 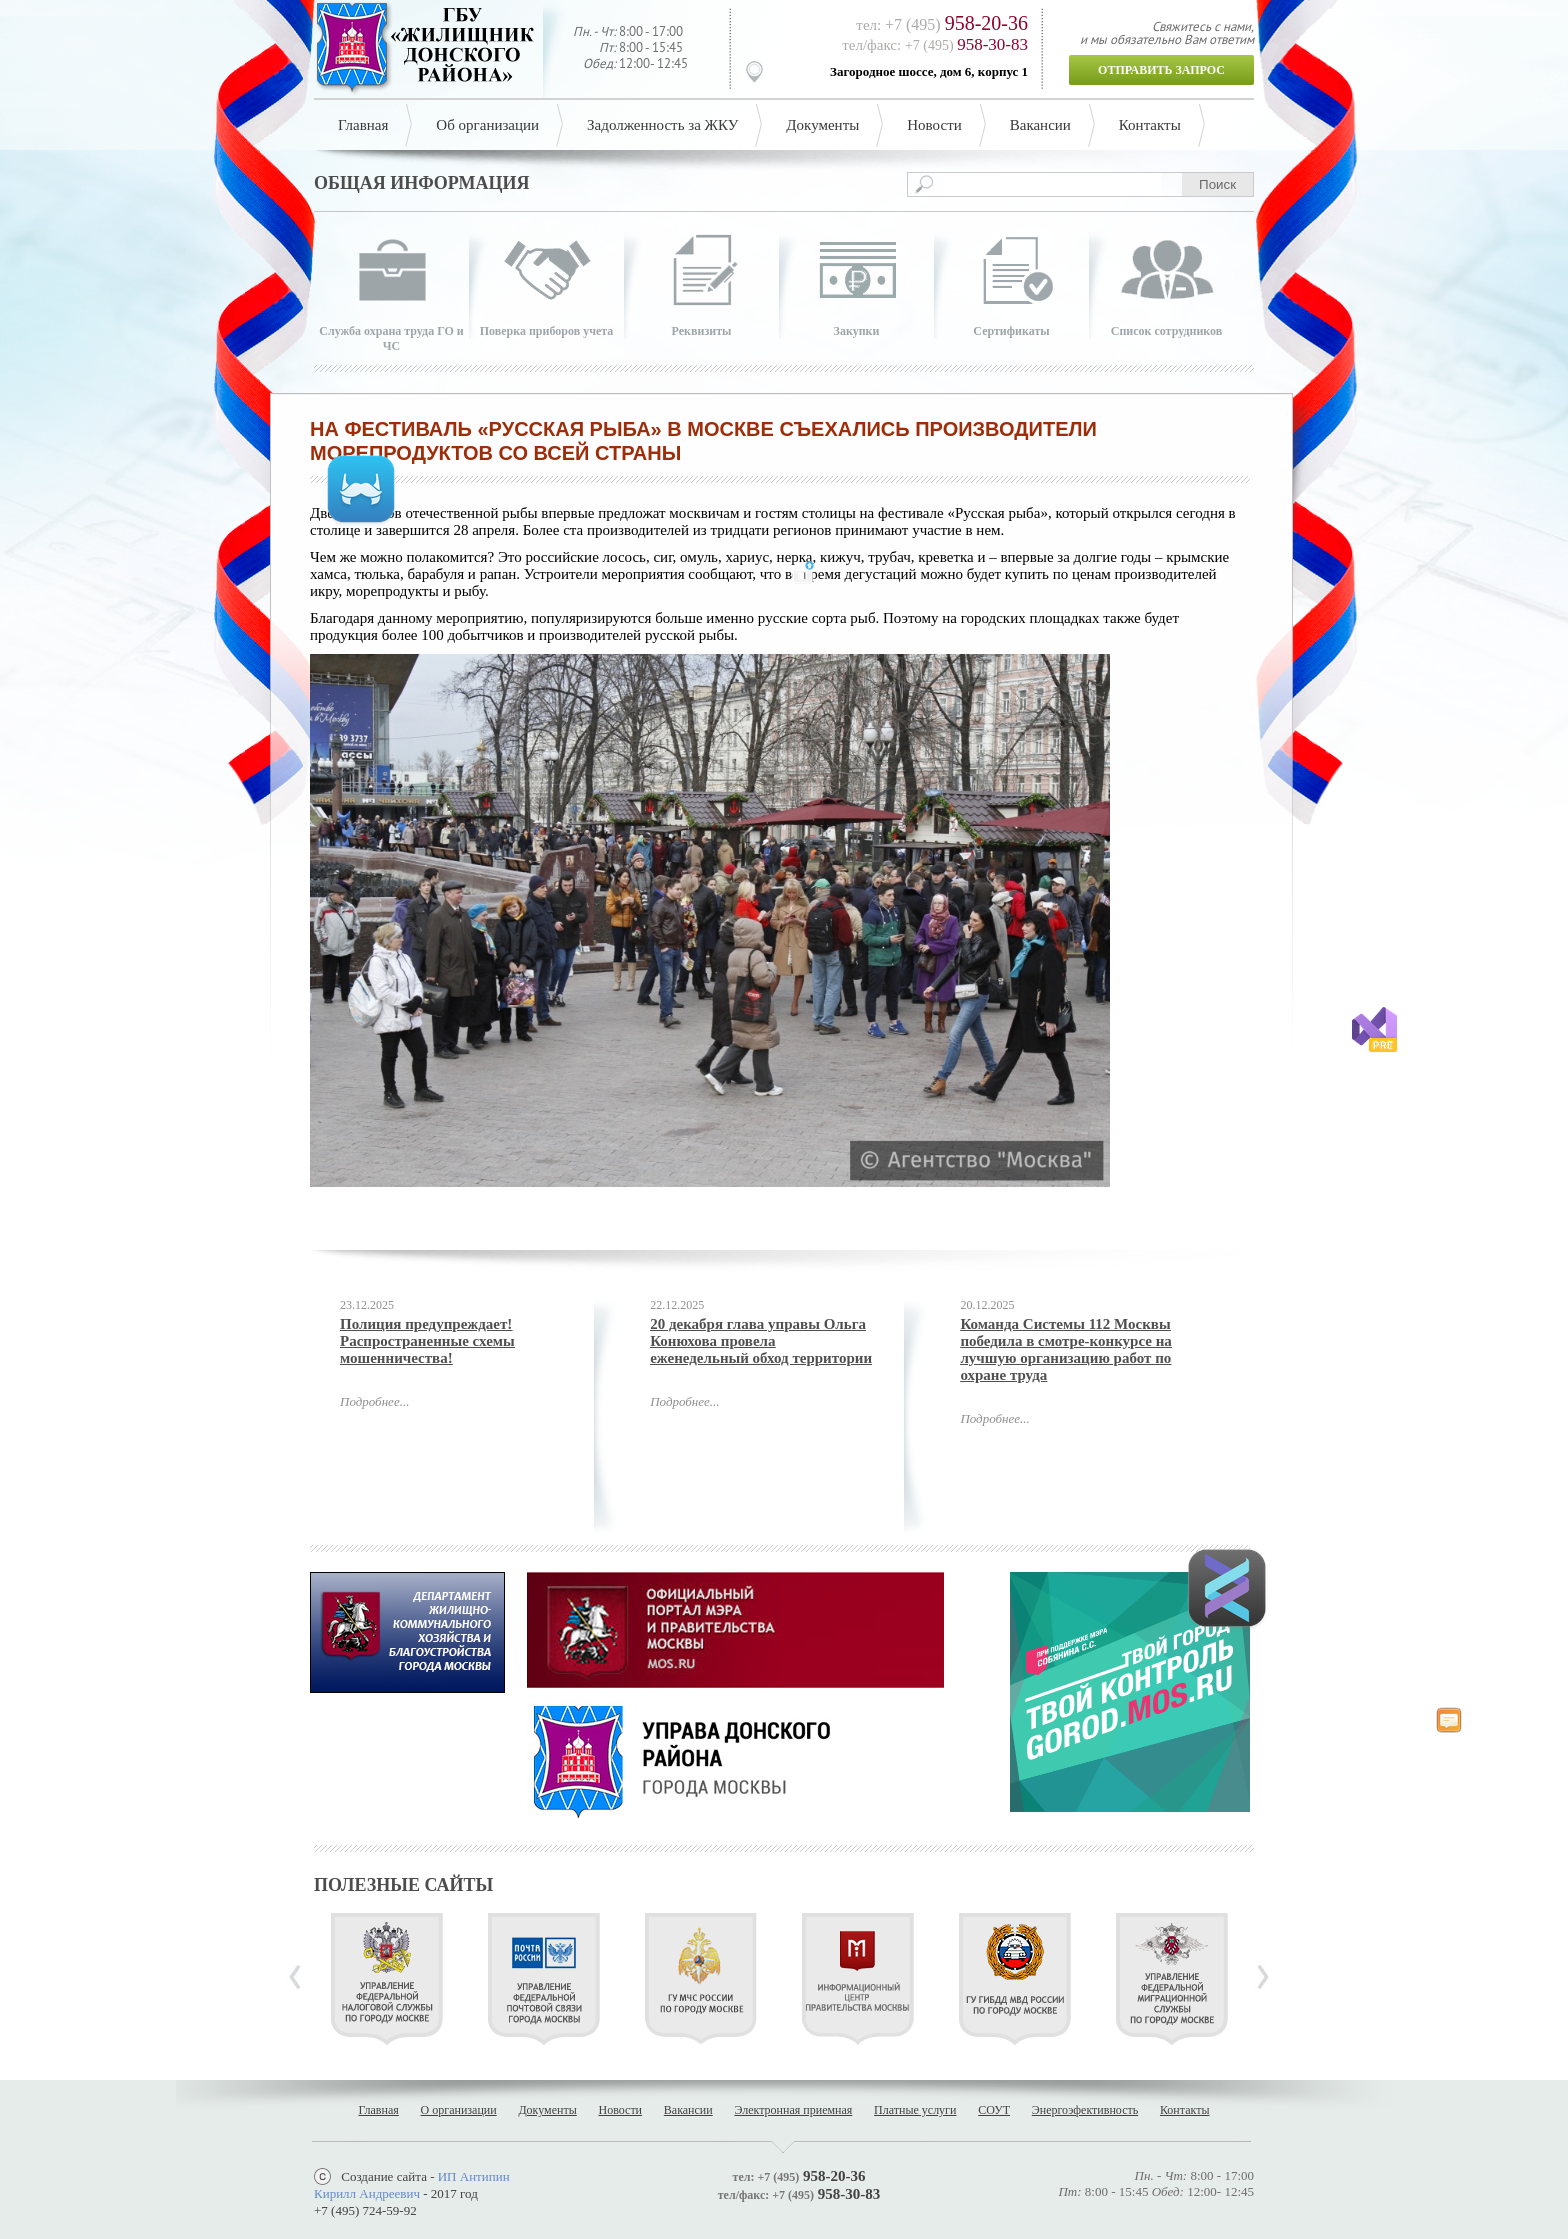 I want to click on open visual studio preview application, so click(x=1374, y=1029).